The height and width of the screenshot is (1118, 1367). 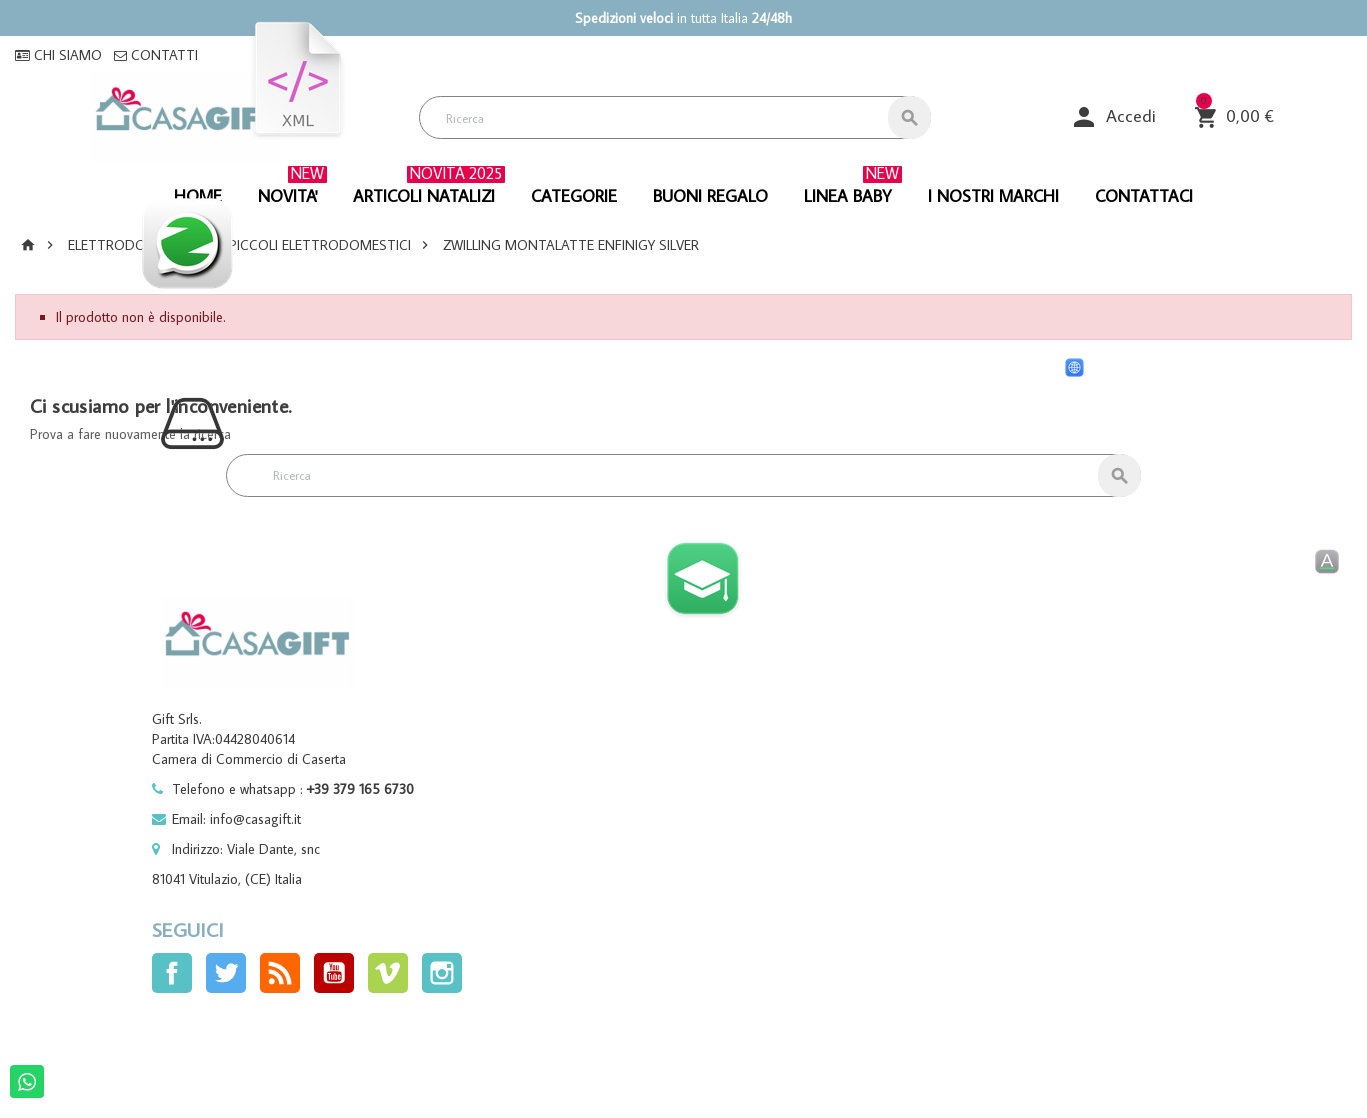 What do you see at coordinates (1074, 367) in the screenshot?
I see `access language learning applications` at bounding box center [1074, 367].